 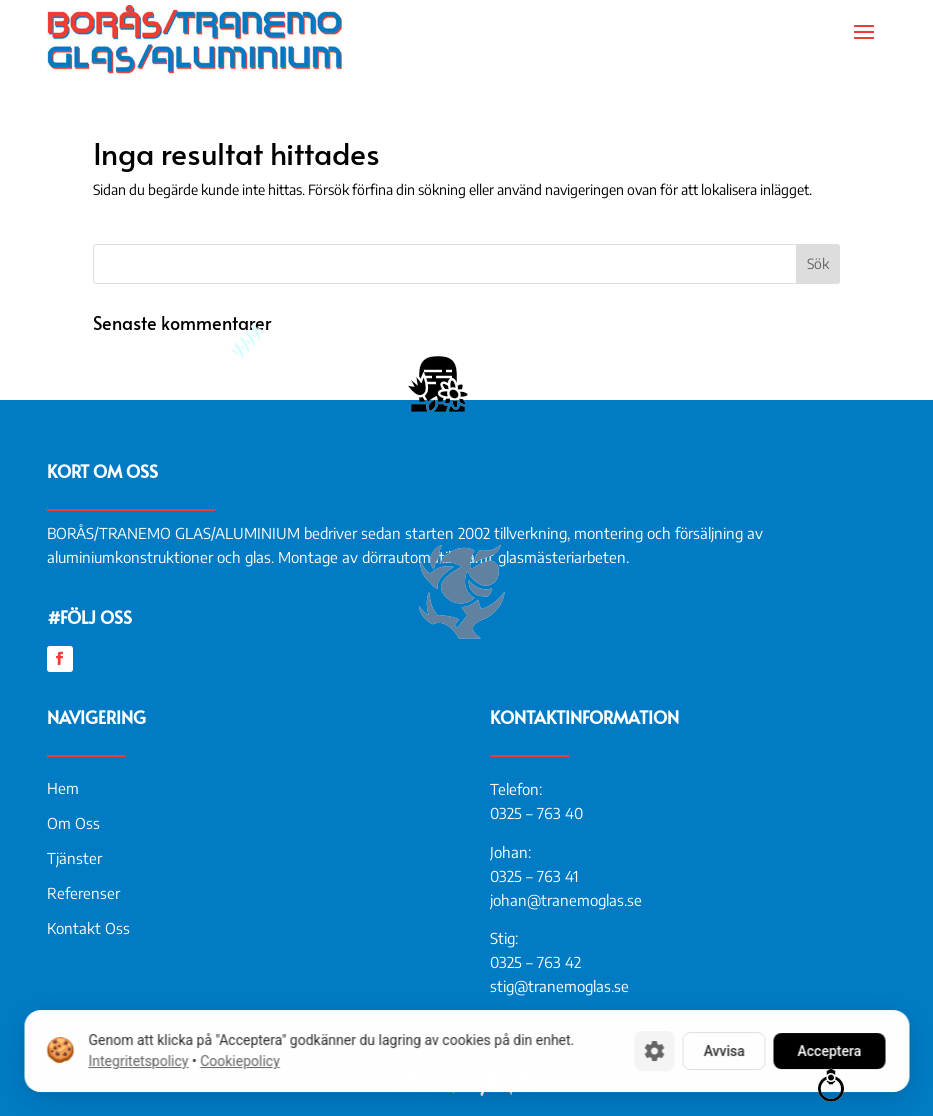 What do you see at coordinates (831, 1085) in the screenshot?
I see `access door or entrance settings` at bounding box center [831, 1085].